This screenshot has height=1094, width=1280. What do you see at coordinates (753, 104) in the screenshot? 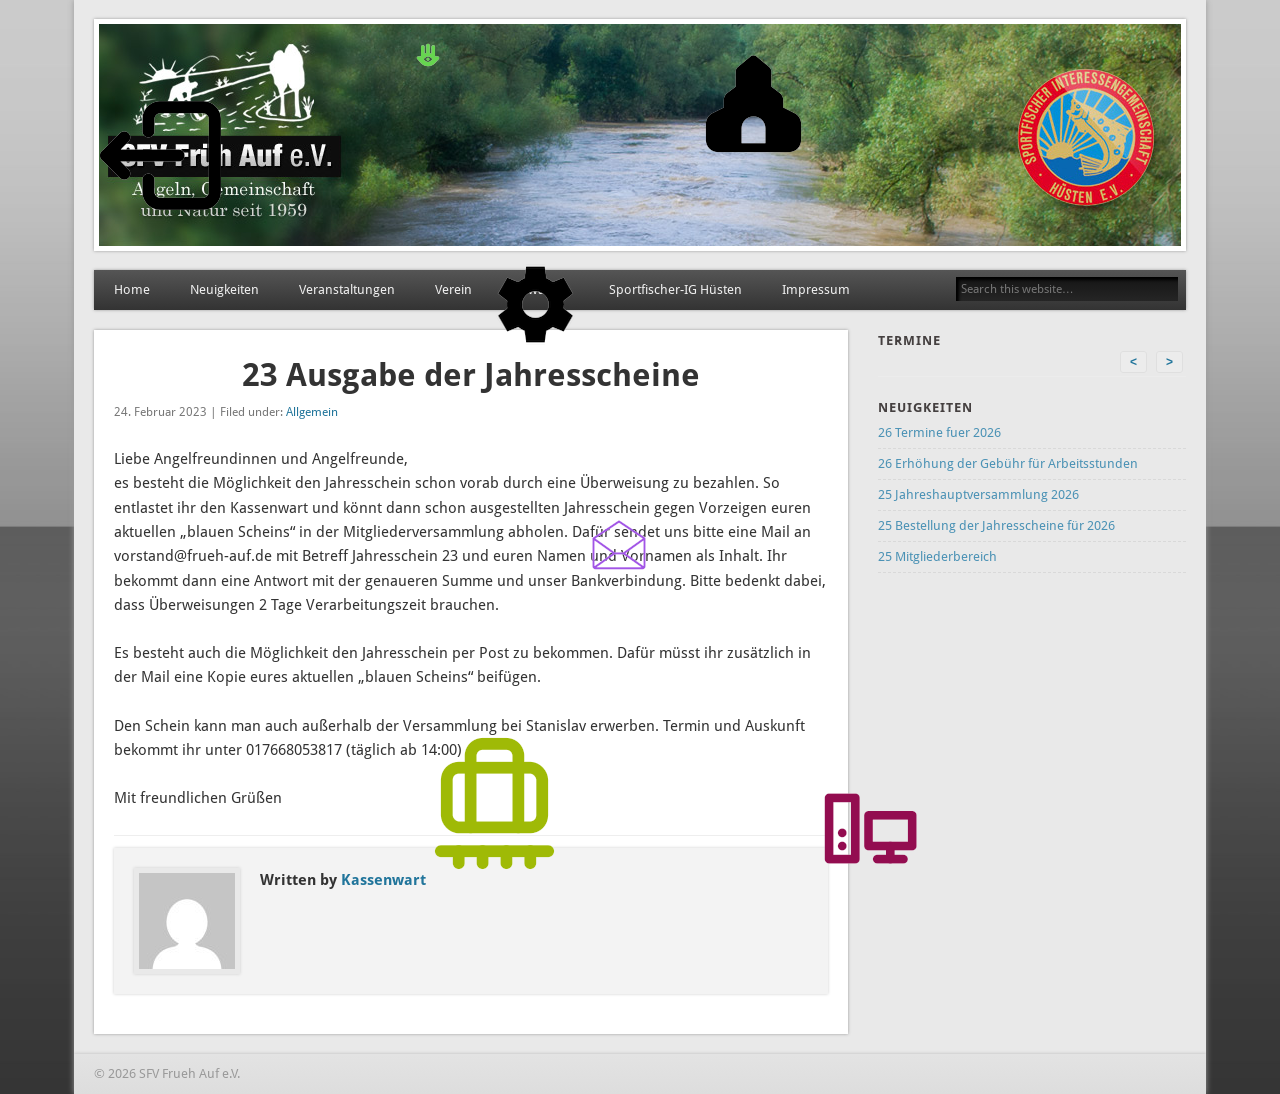
I see `find nearby places of worship` at bounding box center [753, 104].